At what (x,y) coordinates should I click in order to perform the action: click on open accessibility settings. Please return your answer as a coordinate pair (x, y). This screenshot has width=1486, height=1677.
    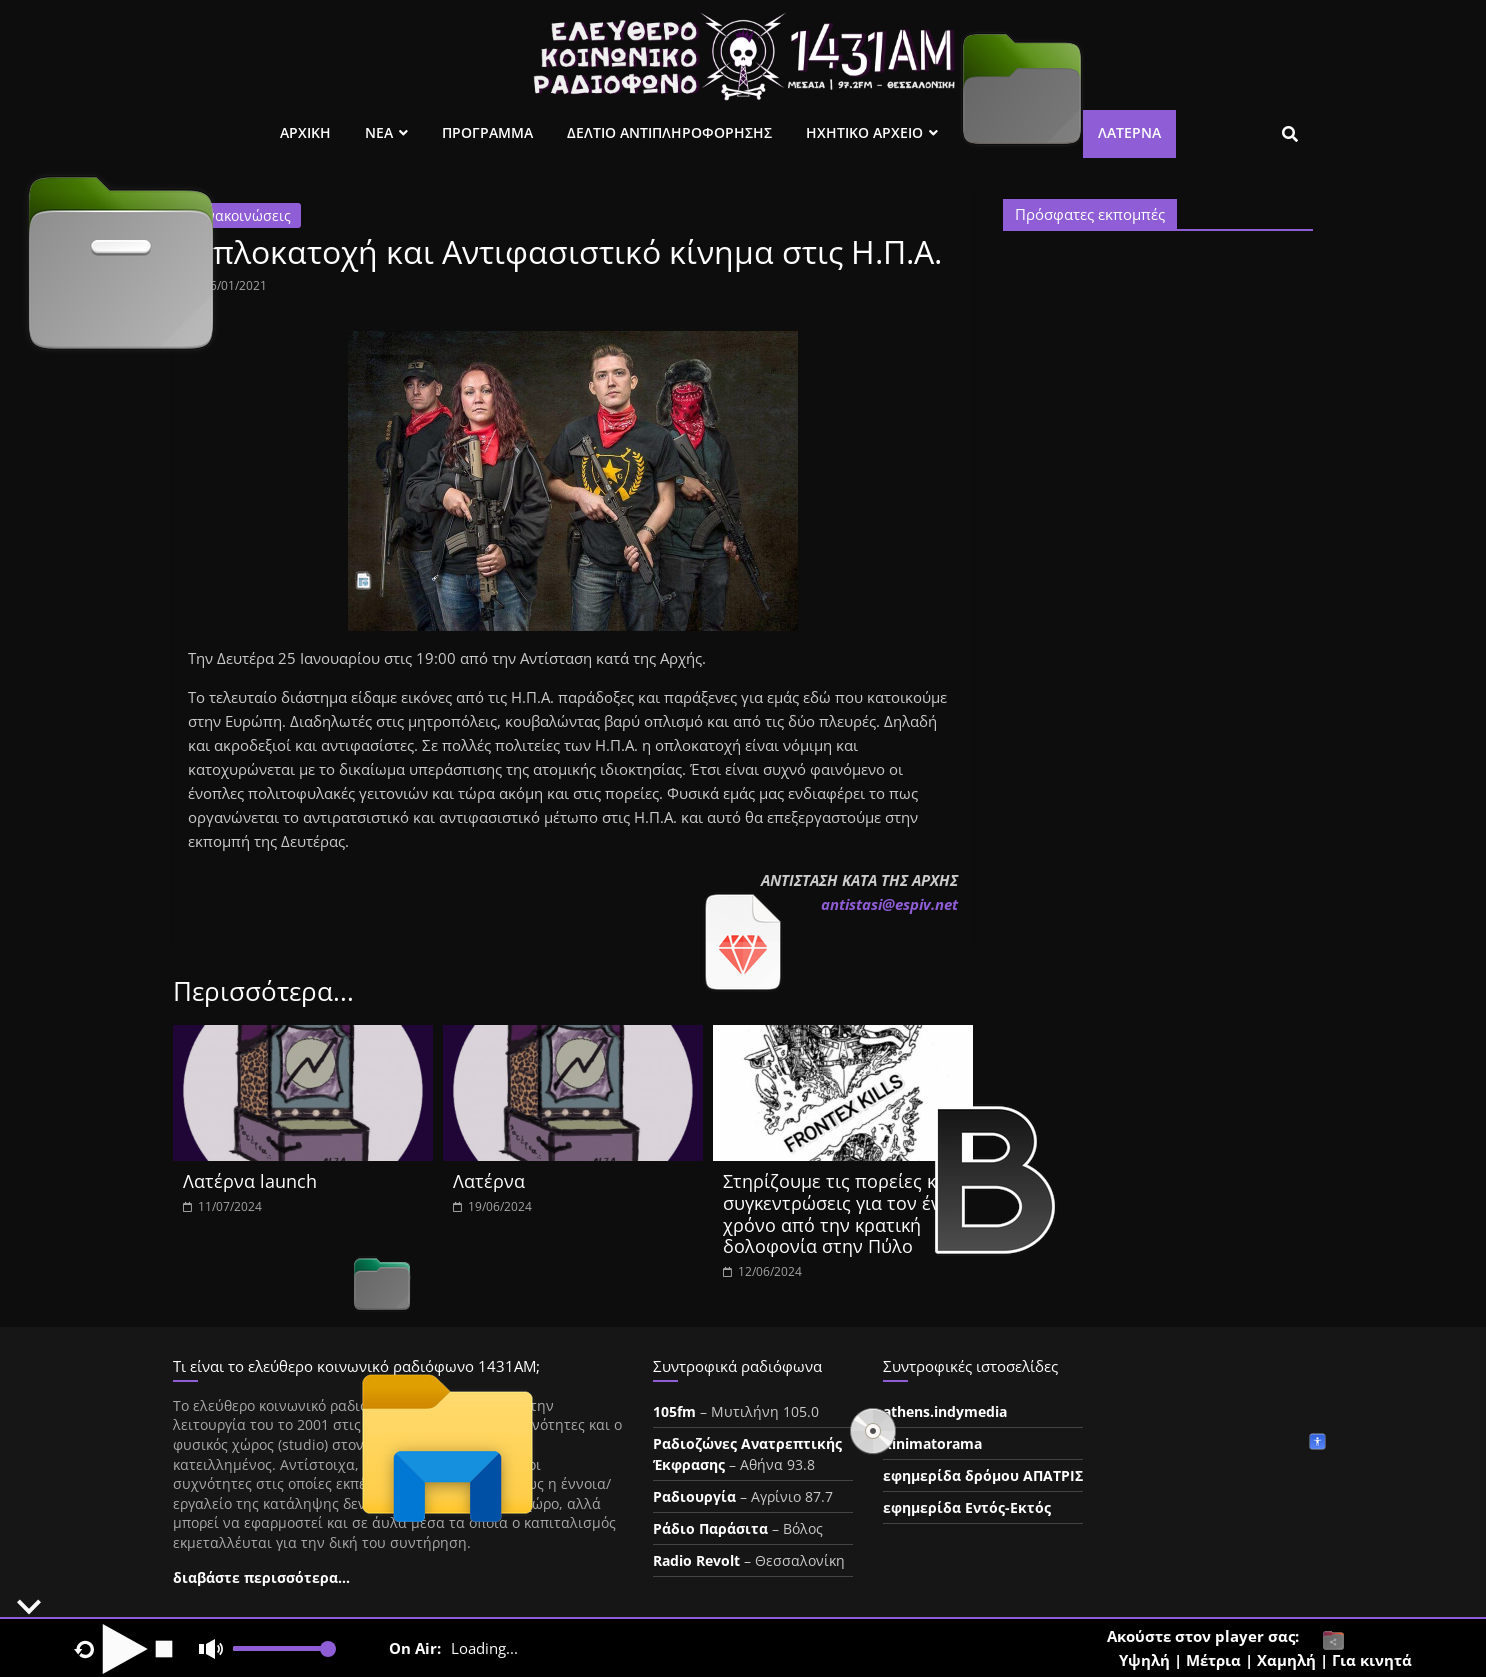
    Looking at the image, I should click on (1317, 1441).